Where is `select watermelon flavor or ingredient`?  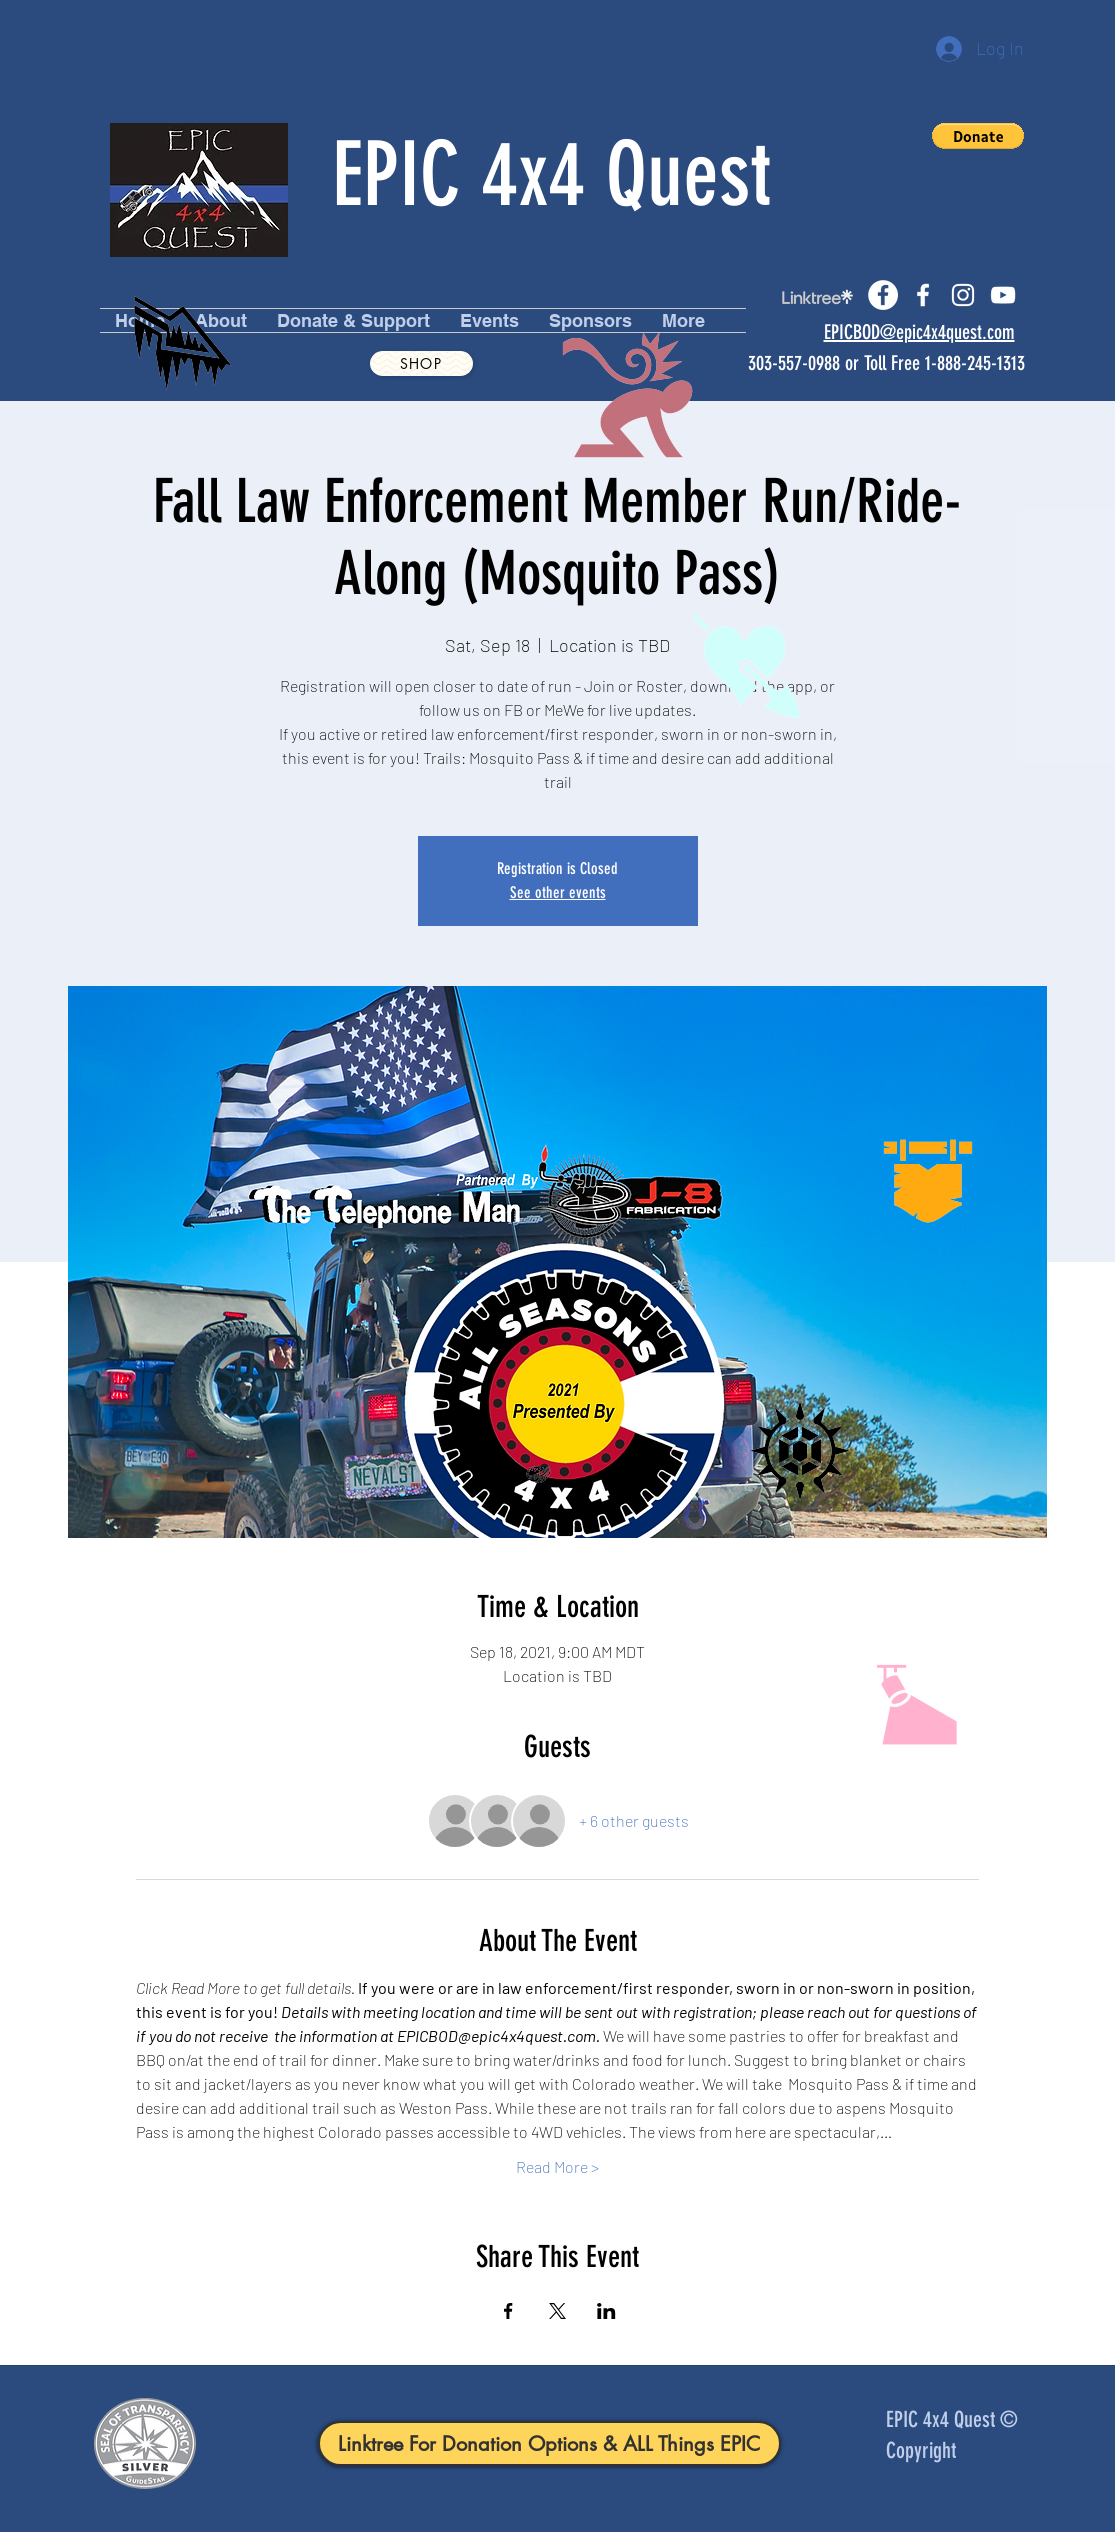 select watermelon flavor or ingredient is located at coordinates (538, 1474).